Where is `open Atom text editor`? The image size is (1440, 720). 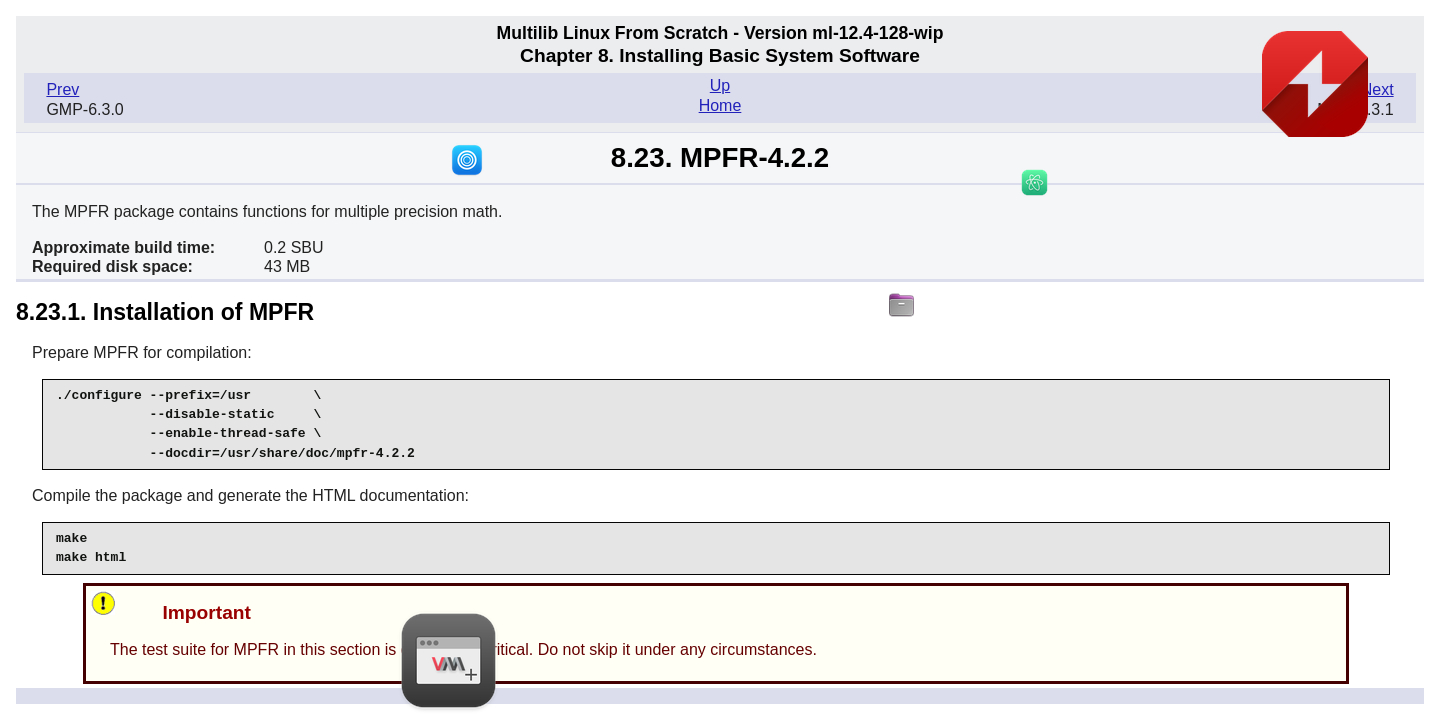 open Atom text editor is located at coordinates (1034, 182).